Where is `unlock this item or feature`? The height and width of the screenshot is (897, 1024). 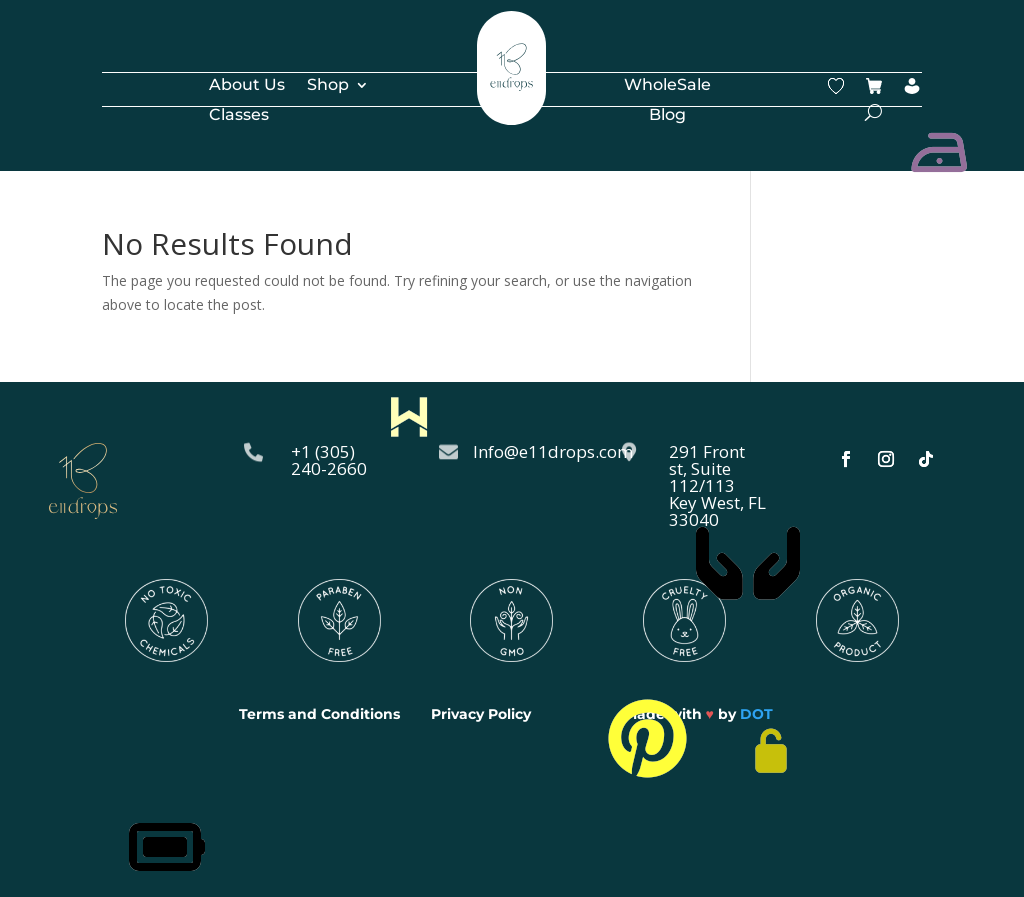
unlock this item or feature is located at coordinates (771, 752).